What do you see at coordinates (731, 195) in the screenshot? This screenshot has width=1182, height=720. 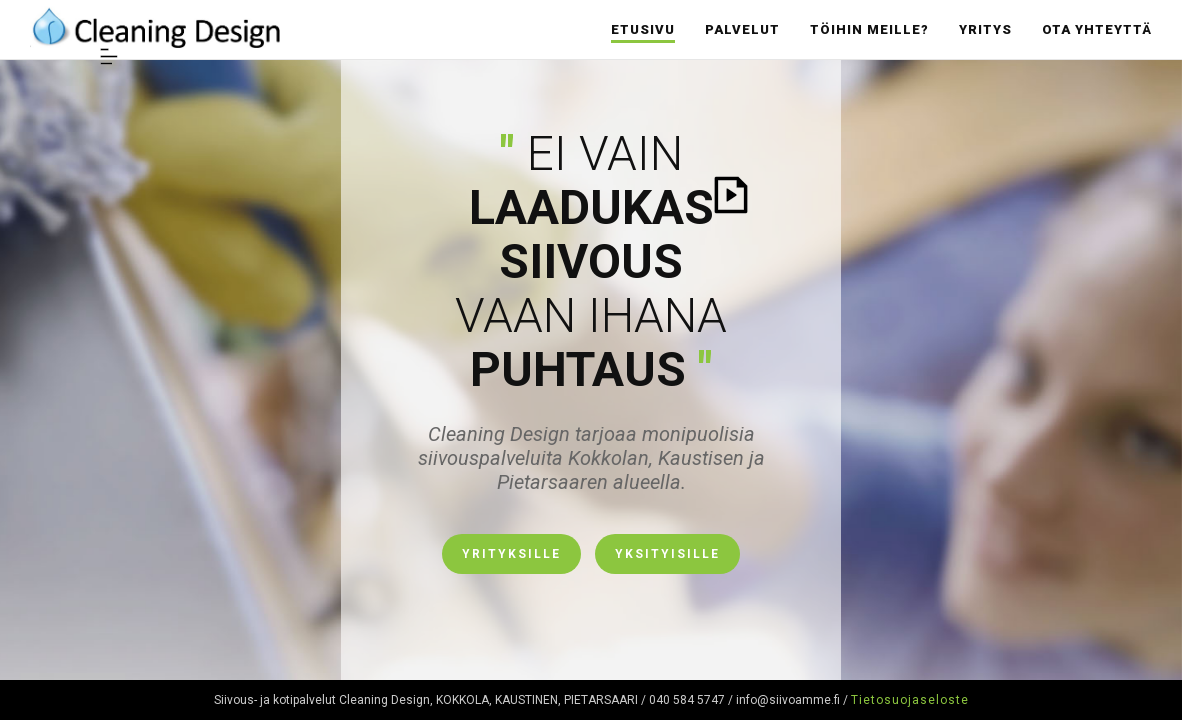 I see `open a video file` at bounding box center [731, 195].